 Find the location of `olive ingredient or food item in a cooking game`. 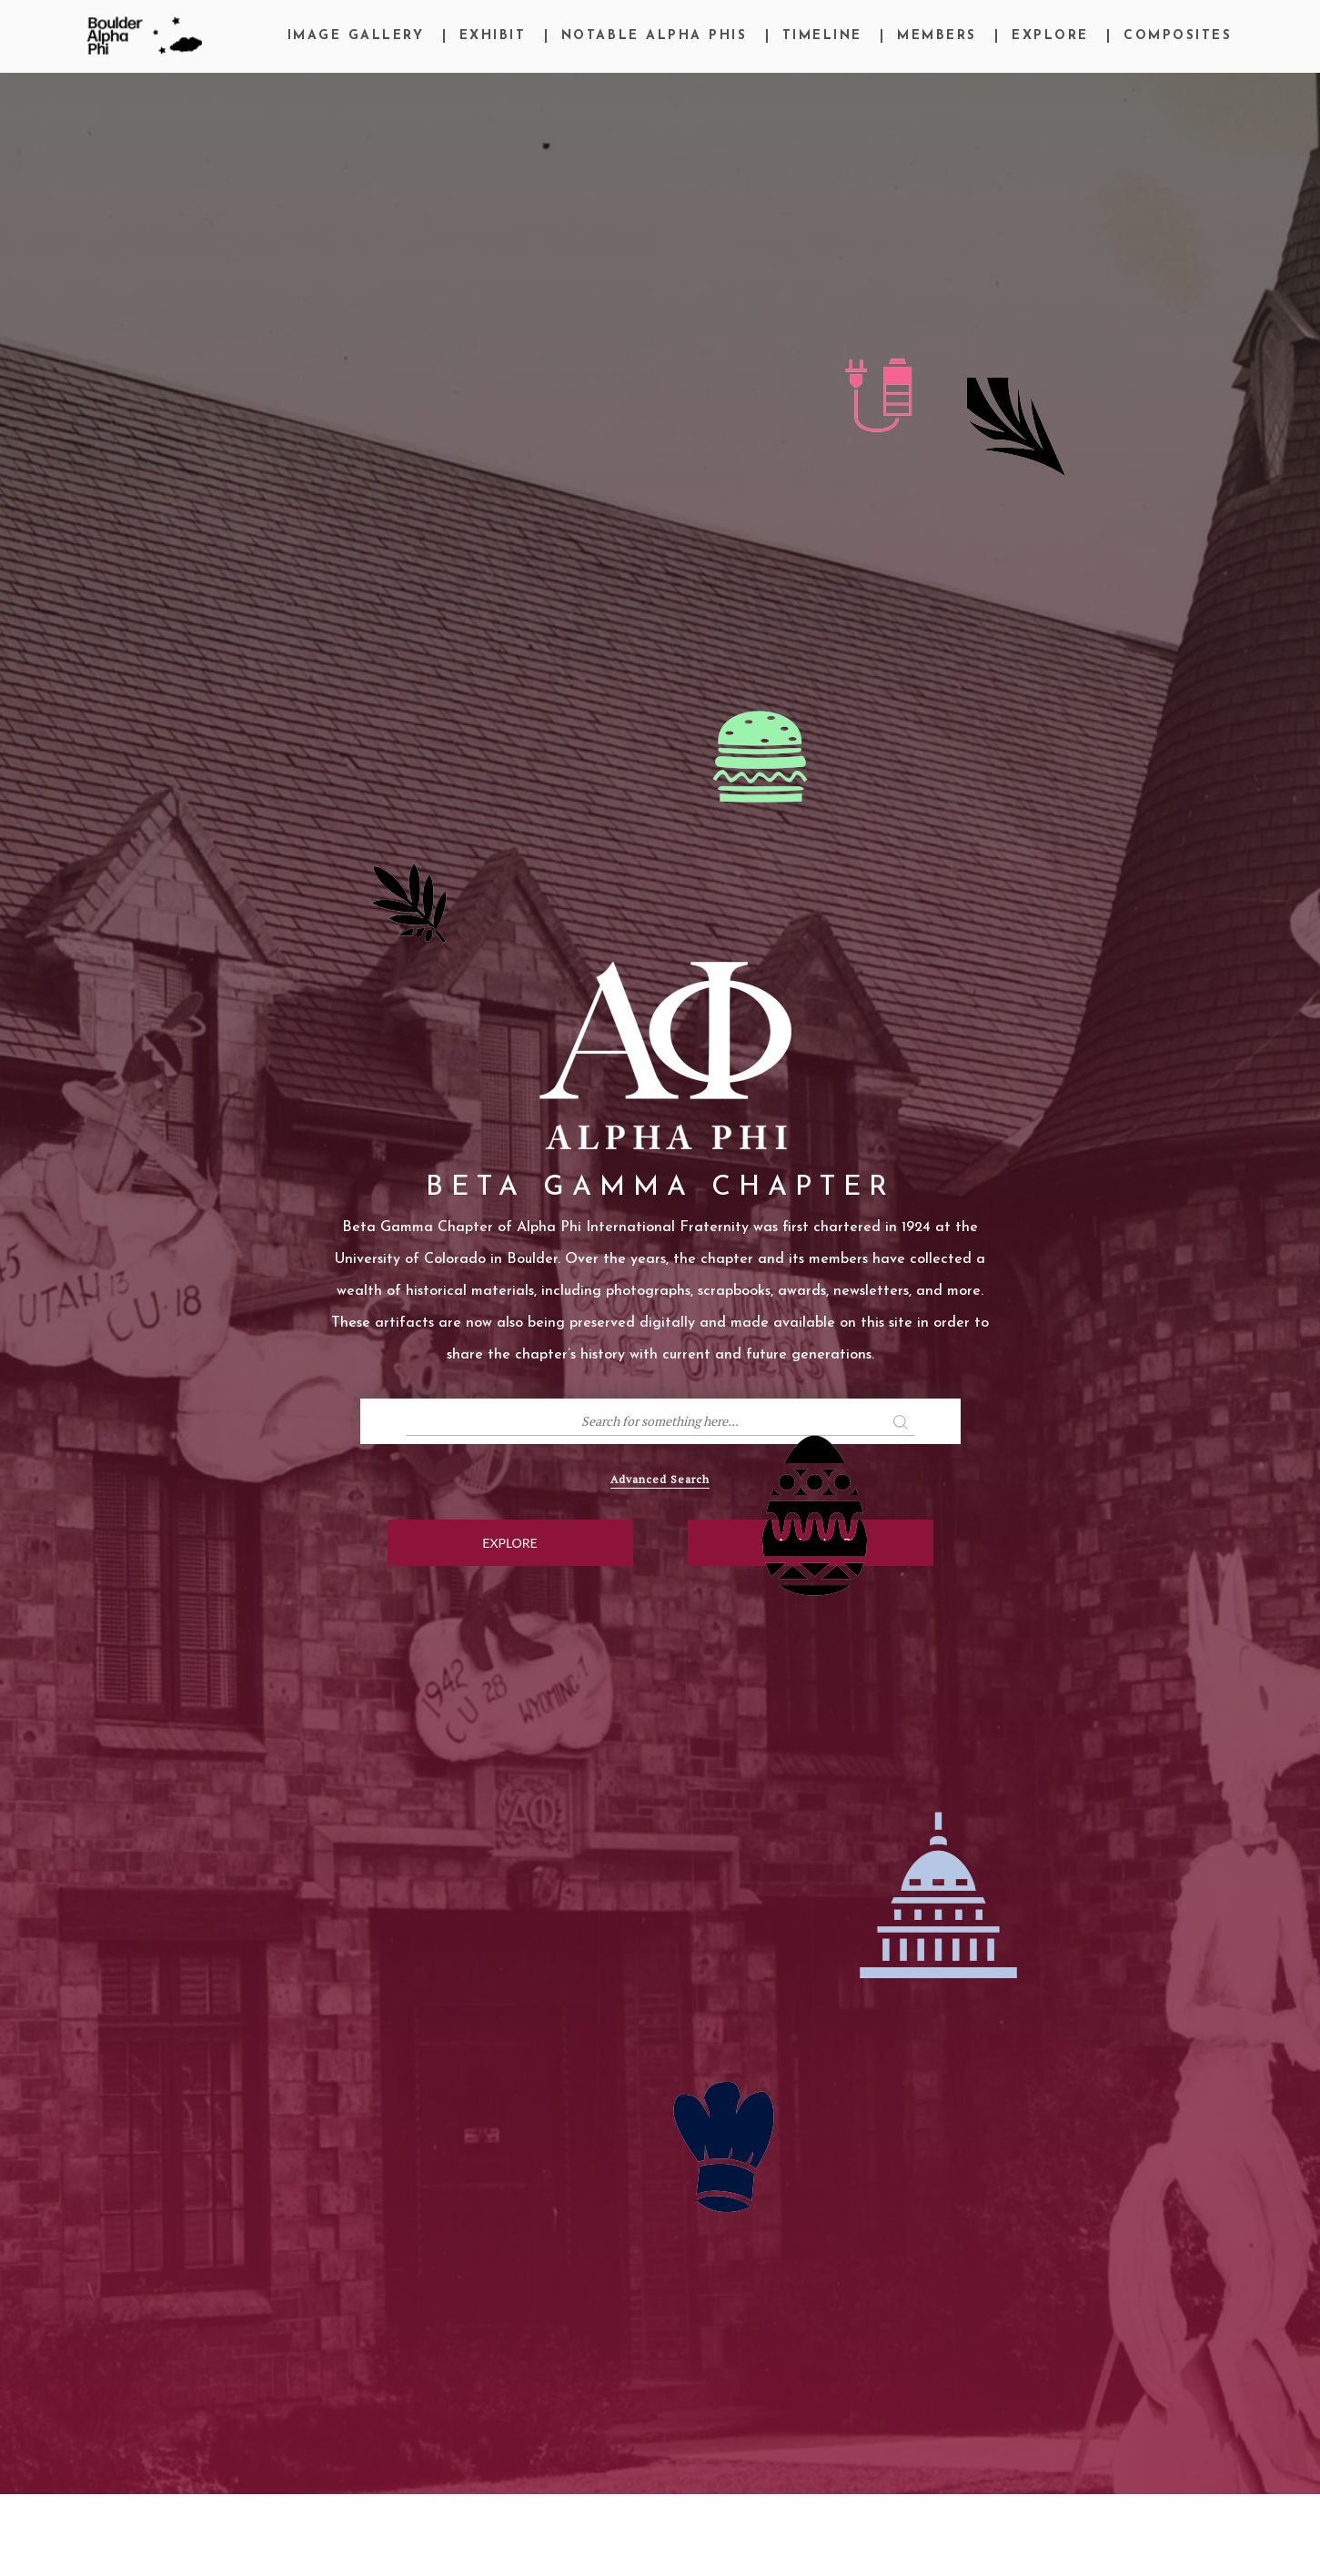

olive ingredient or food item in a cooking game is located at coordinates (410, 904).